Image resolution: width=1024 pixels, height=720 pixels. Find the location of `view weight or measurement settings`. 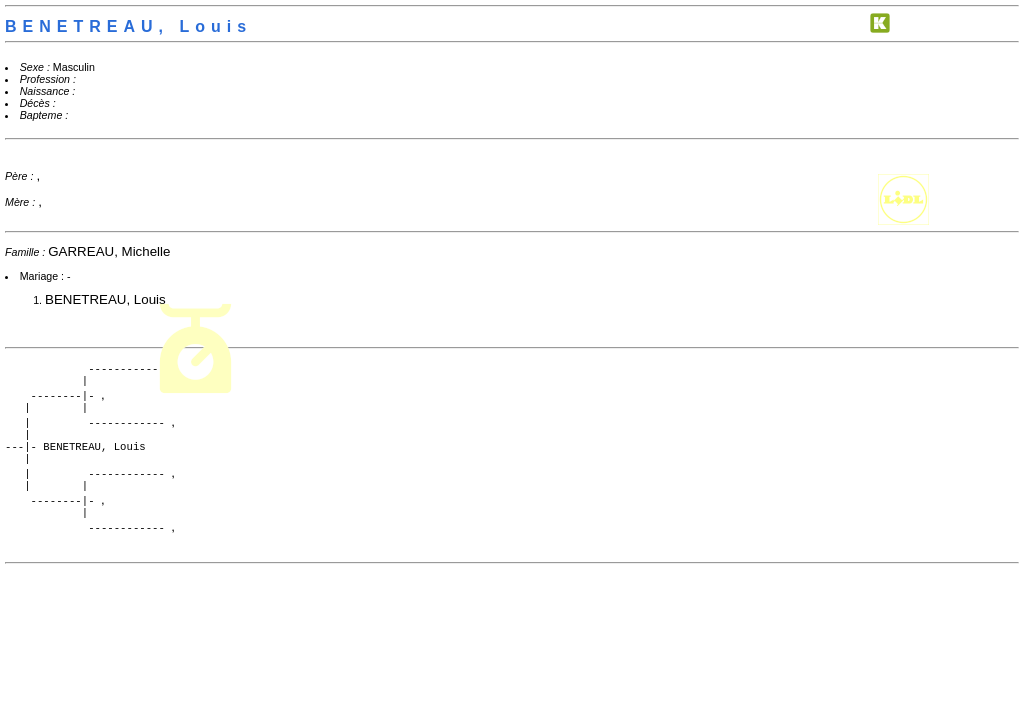

view weight or measurement settings is located at coordinates (195, 348).